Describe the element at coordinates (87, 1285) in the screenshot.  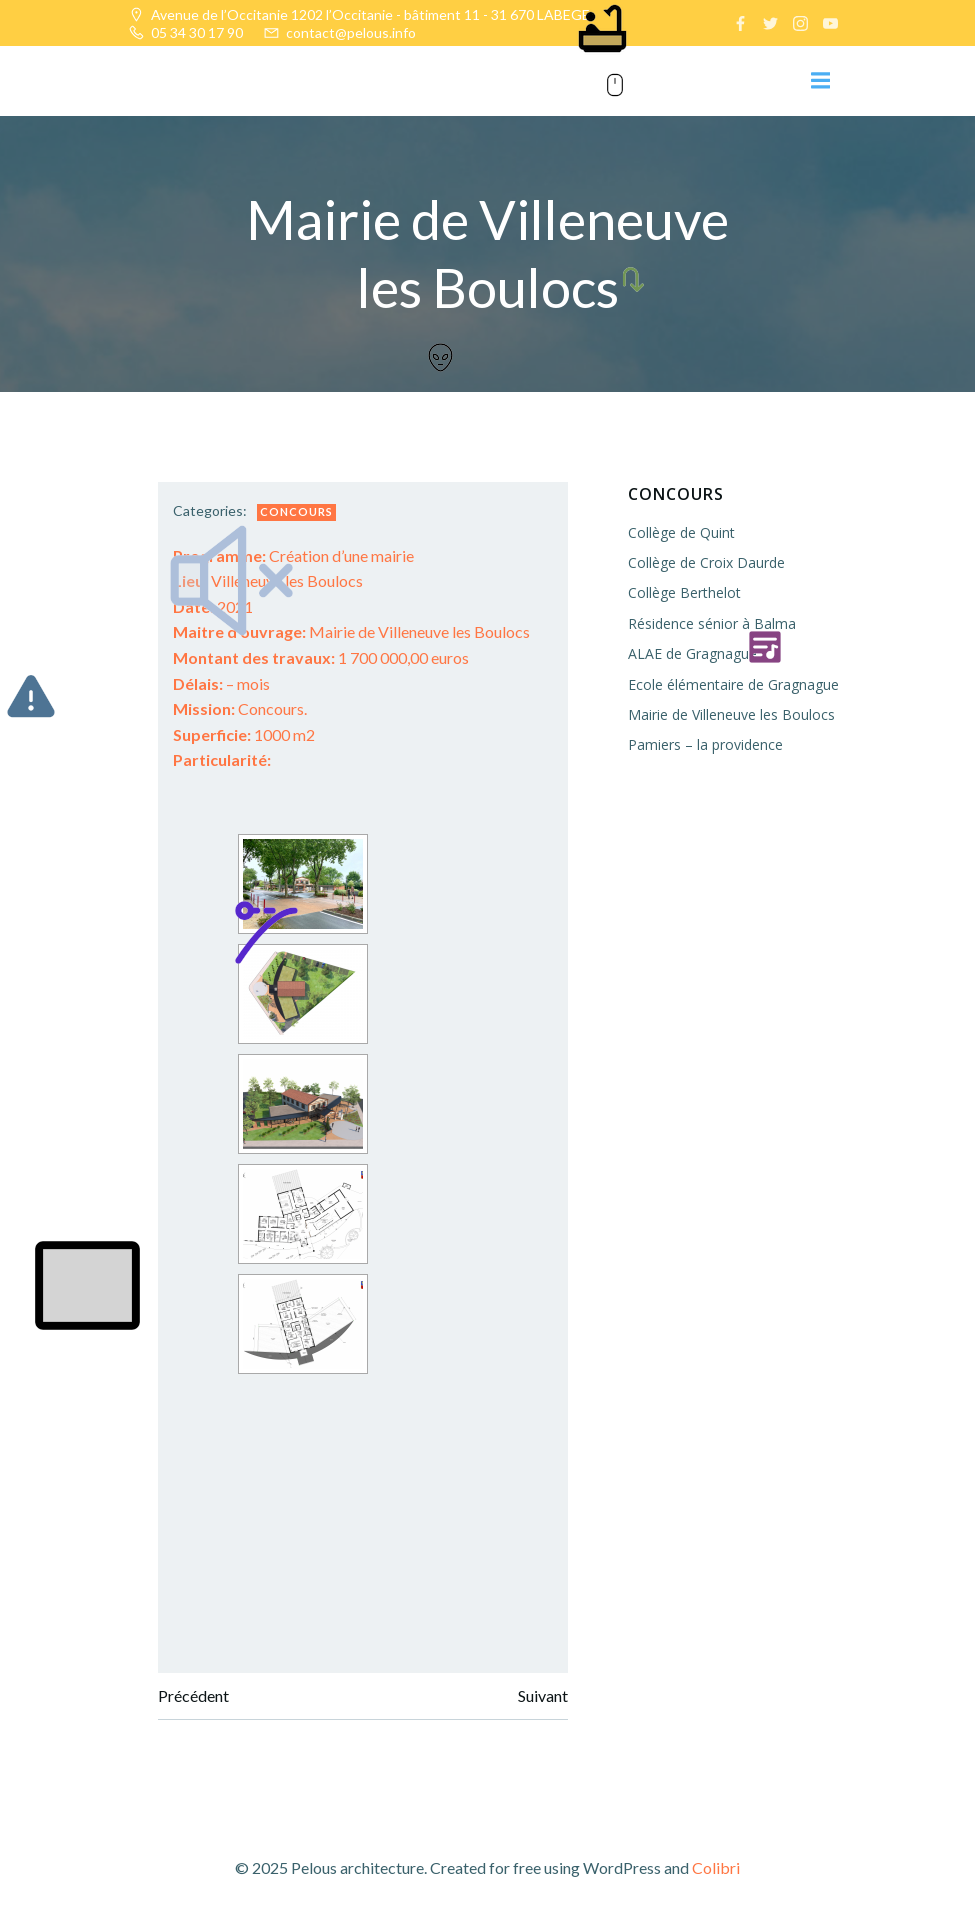
I see `represents a container or frame element` at that location.